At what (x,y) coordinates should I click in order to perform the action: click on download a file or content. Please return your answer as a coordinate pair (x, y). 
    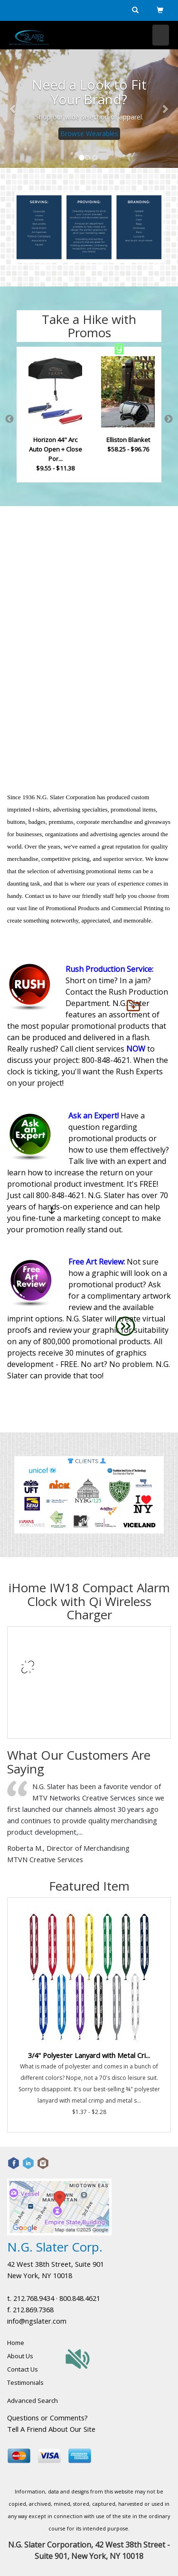
    Looking at the image, I should click on (52, 1210).